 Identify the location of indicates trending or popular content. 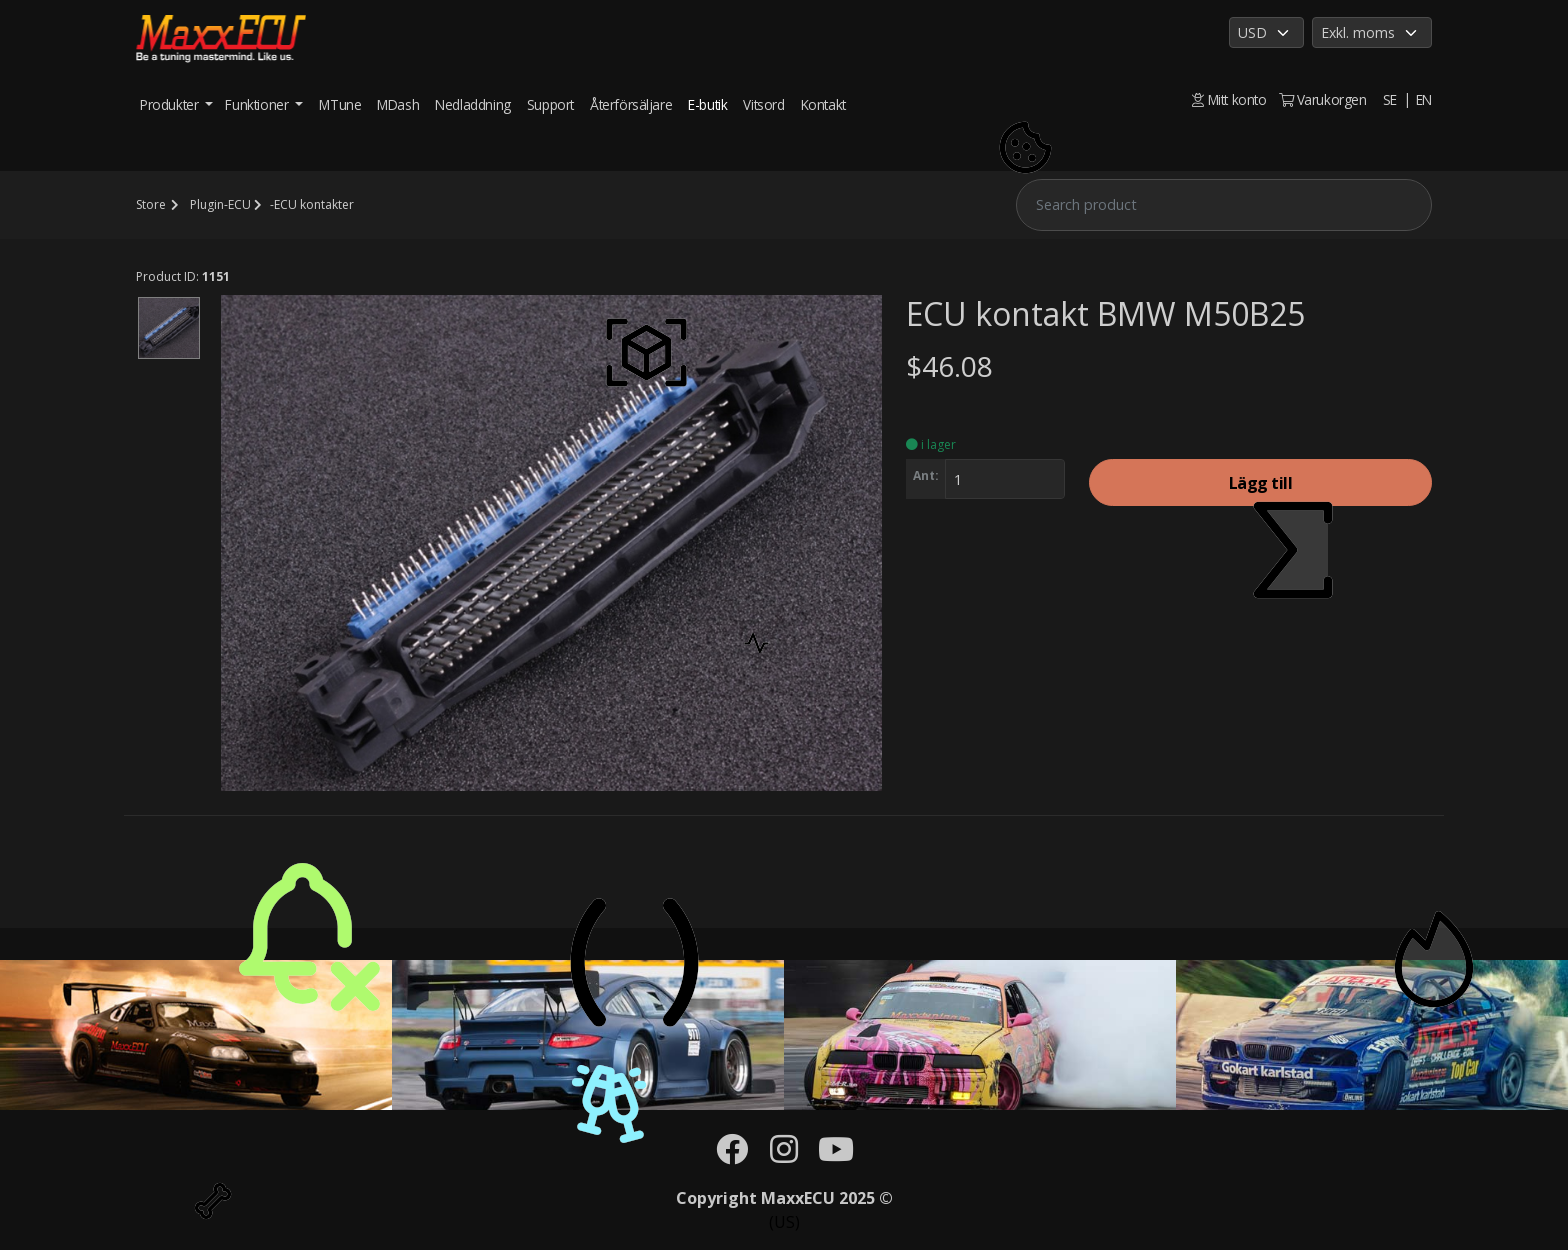
(1434, 961).